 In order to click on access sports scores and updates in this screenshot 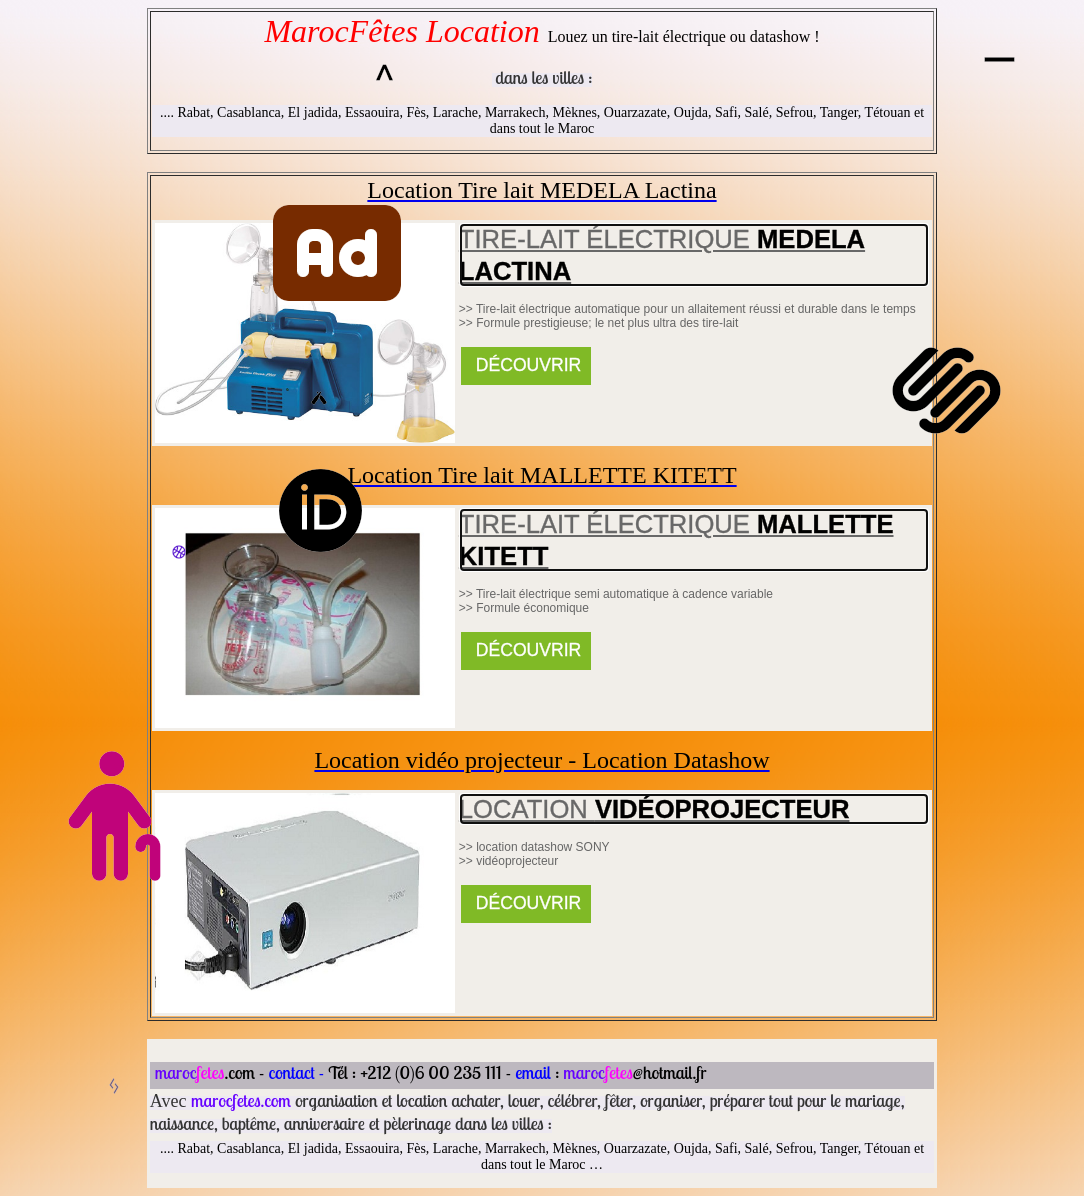, I will do `click(179, 552)`.